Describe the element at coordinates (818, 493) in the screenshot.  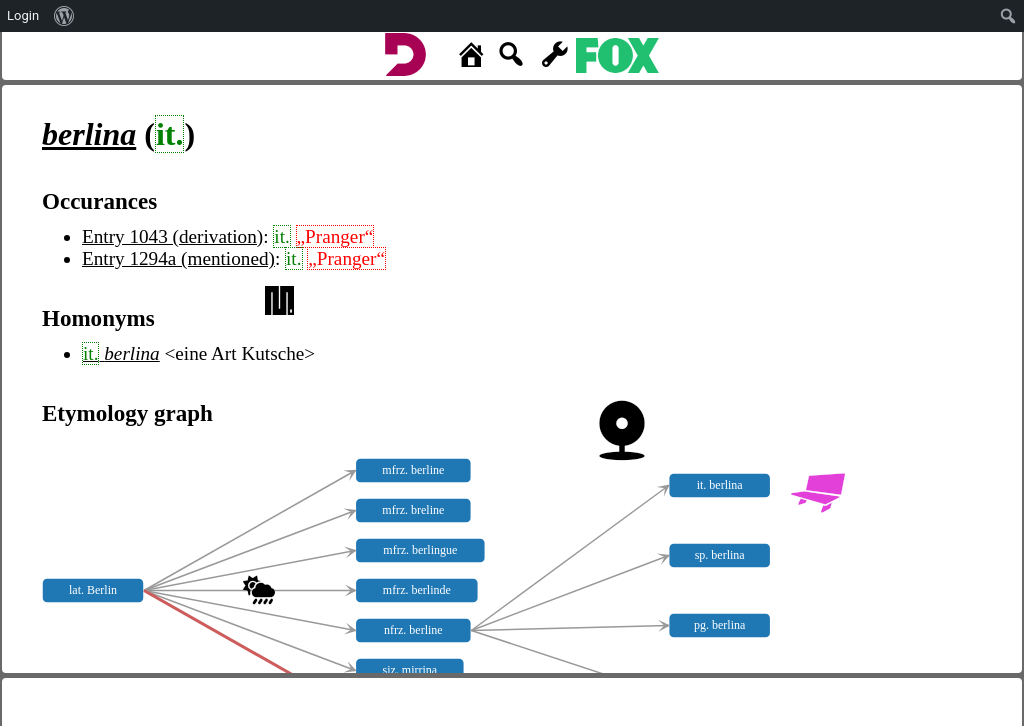
I see `open Blockbench 3D modeling application` at that location.